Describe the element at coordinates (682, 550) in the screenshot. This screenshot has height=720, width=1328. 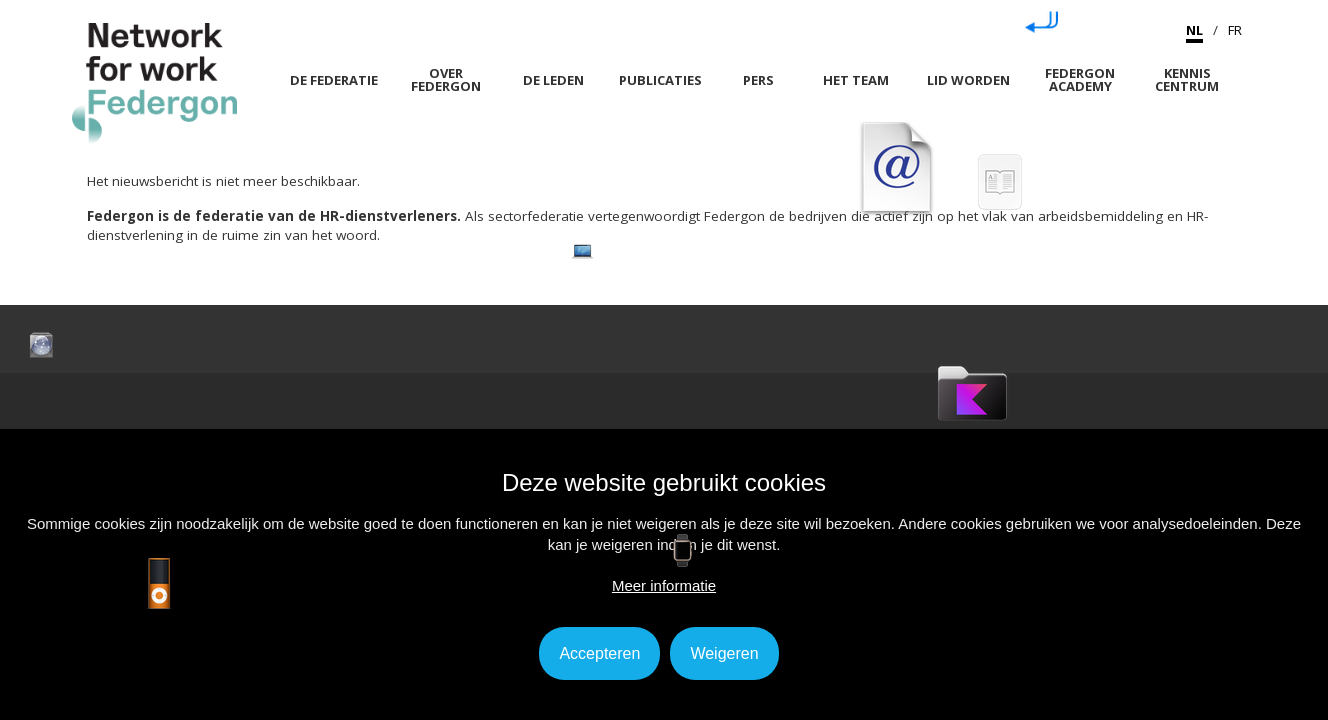
I see `manage connected Apple Watch device` at that location.